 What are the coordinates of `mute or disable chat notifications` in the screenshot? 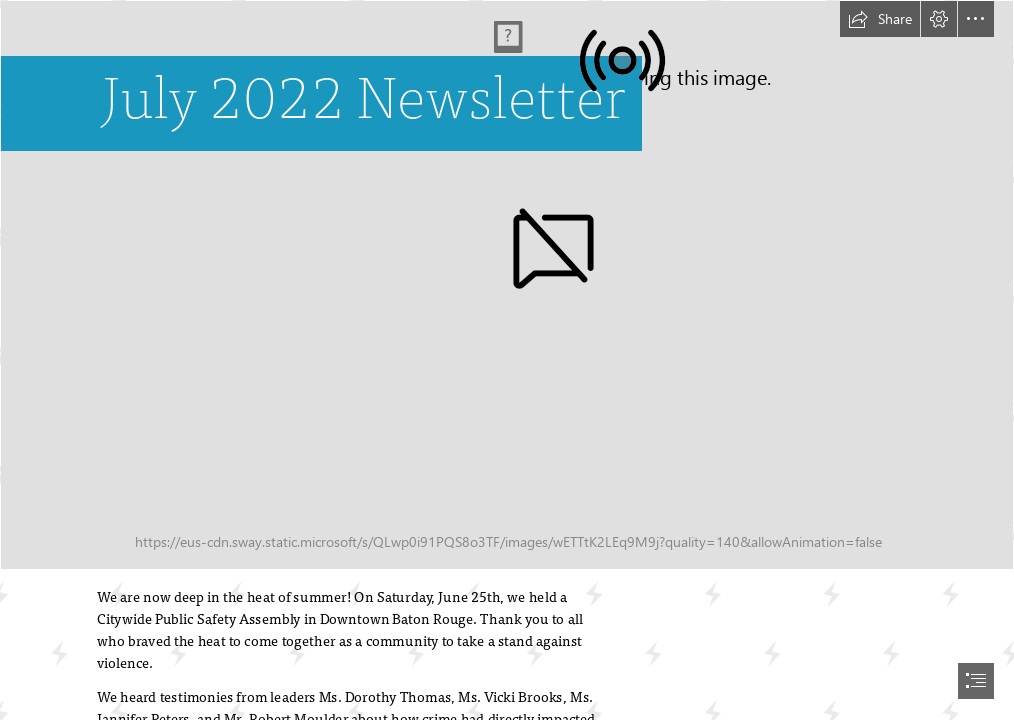 It's located at (553, 245).